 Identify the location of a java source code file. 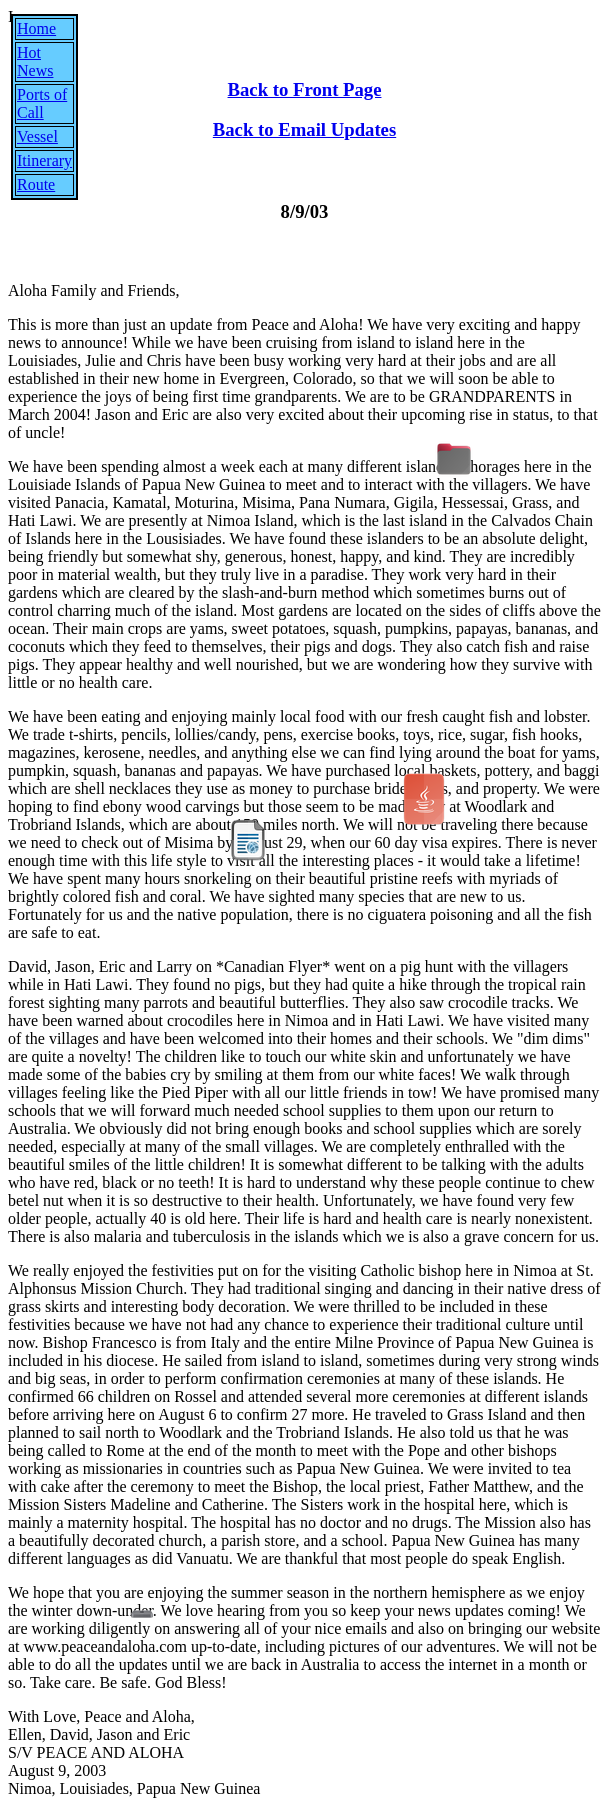
(424, 799).